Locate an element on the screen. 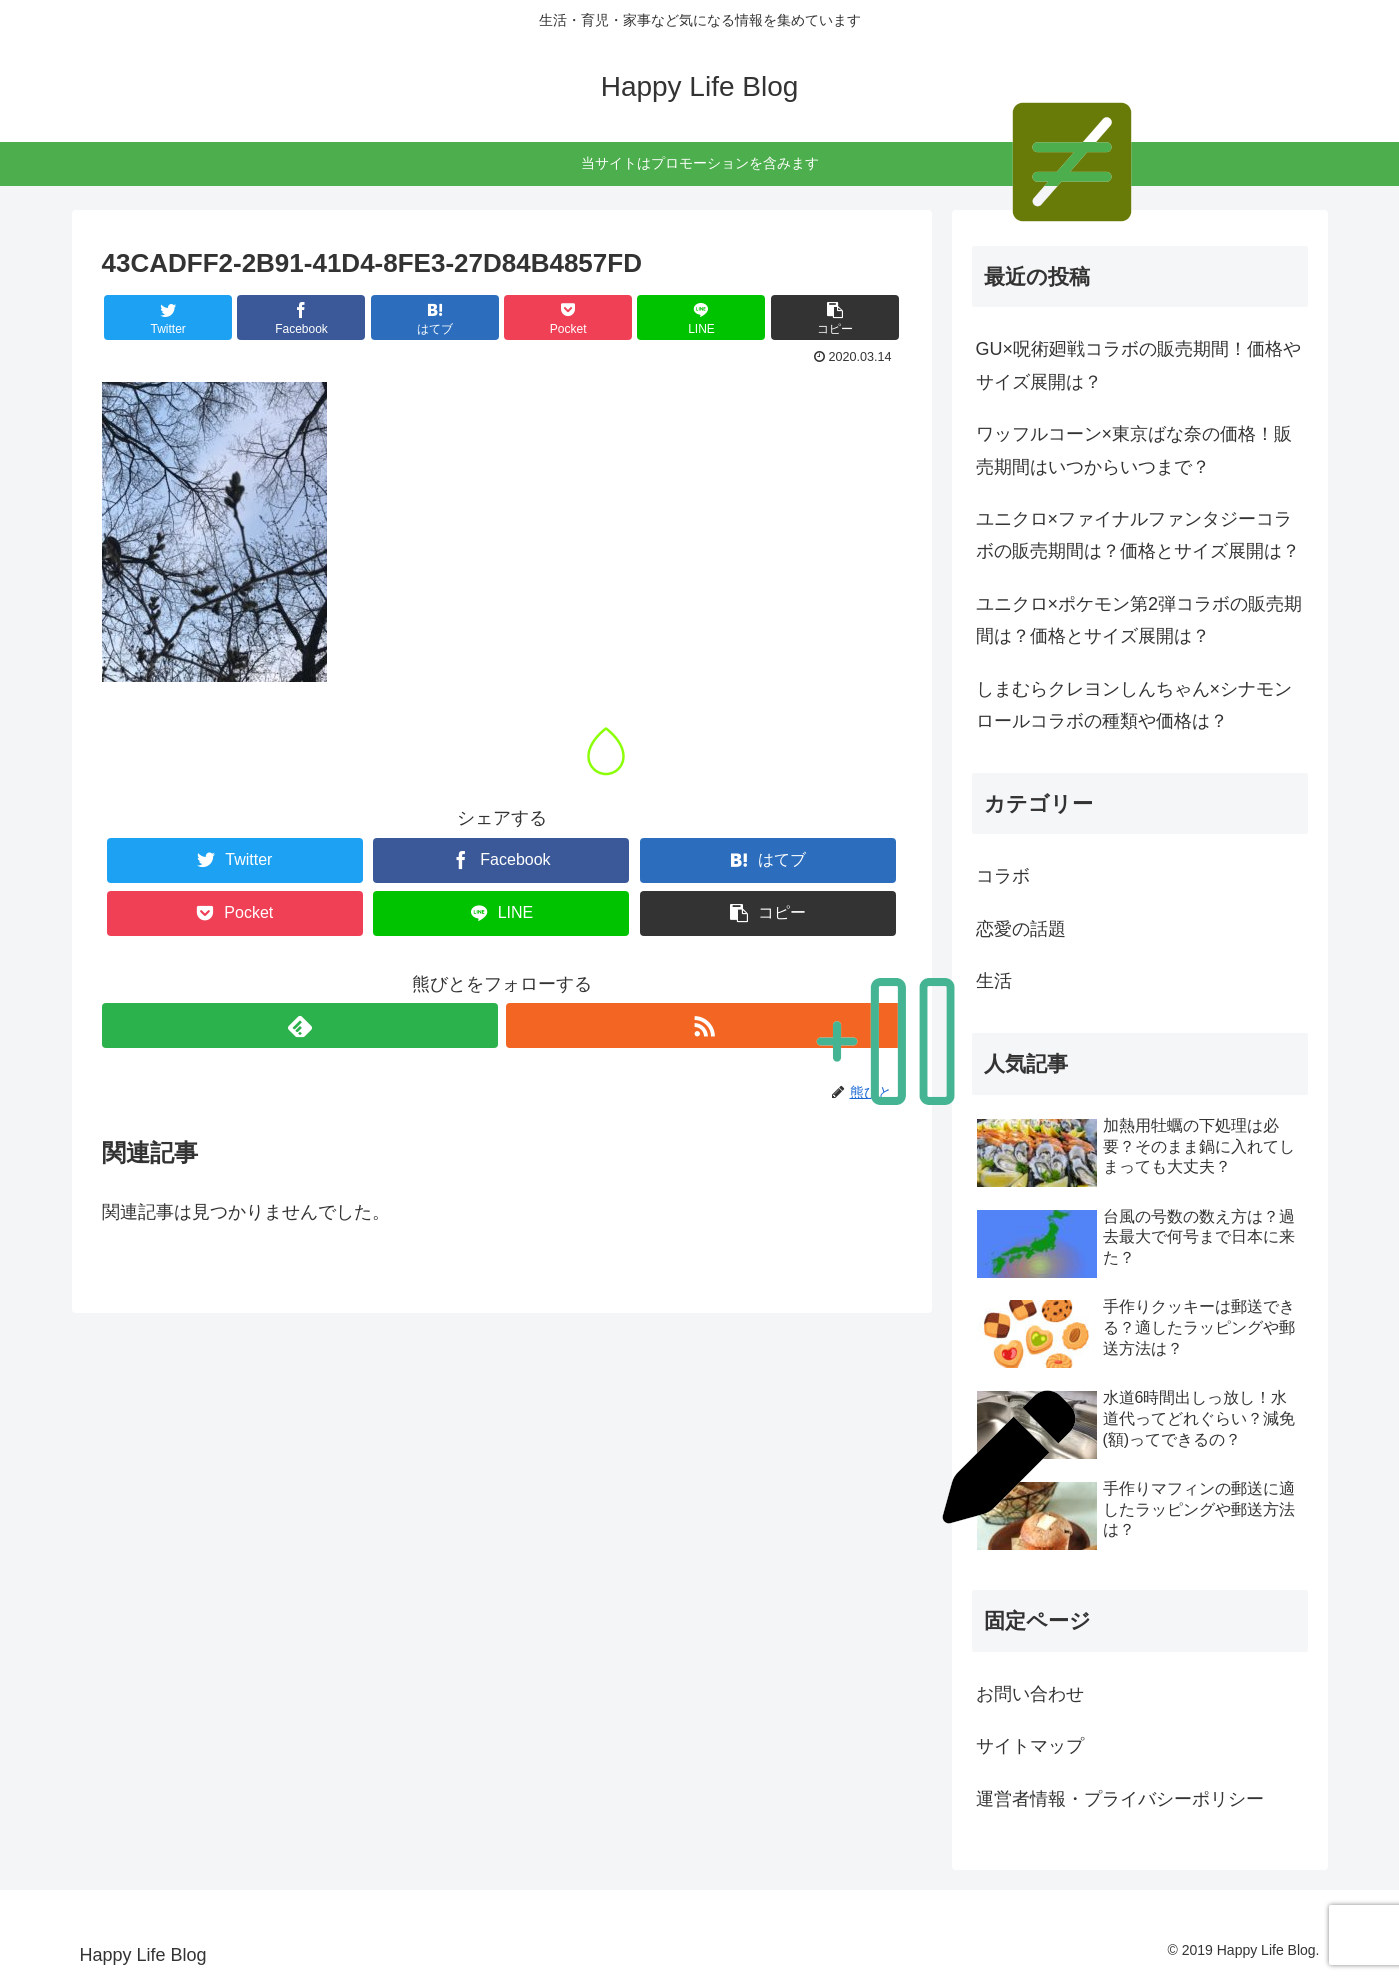 The height and width of the screenshot is (1979, 1399). add a new column to the left is located at coordinates (896, 1041).